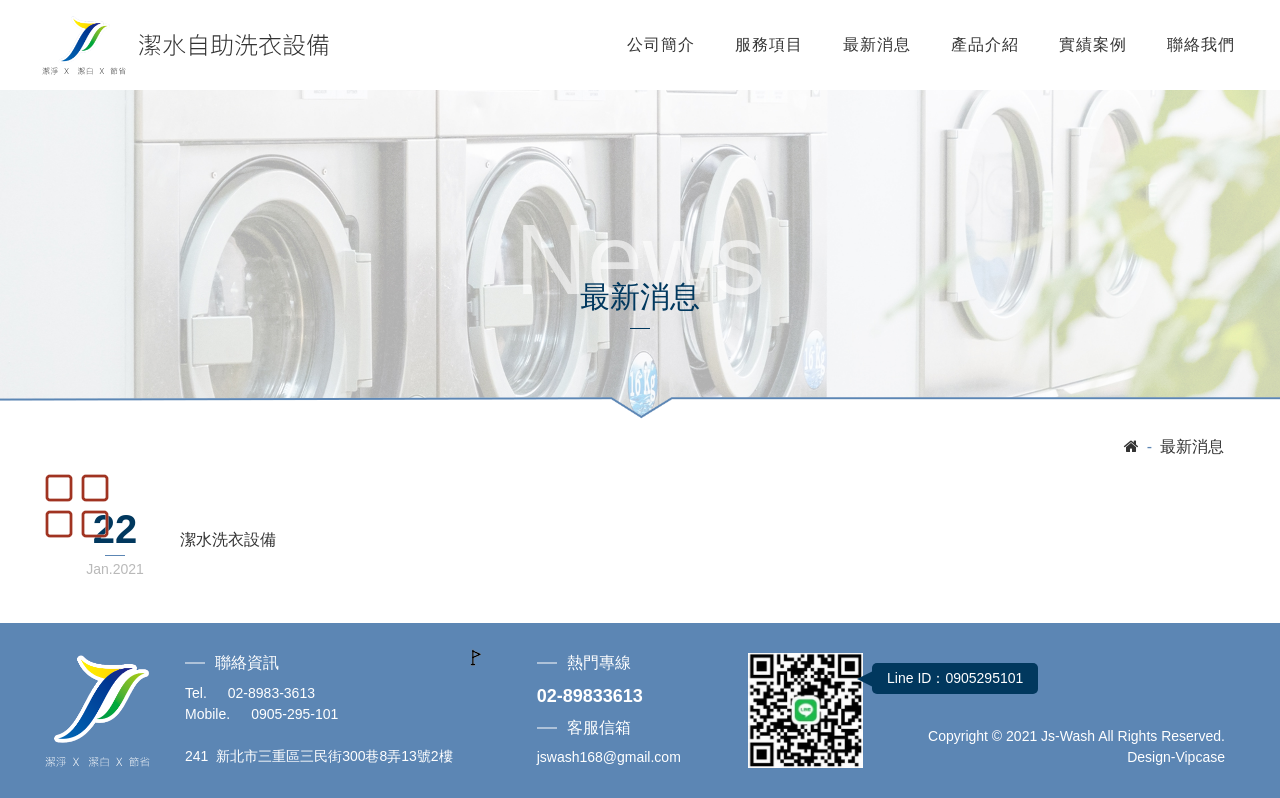  Describe the element at coordinates (474, 657) in the screenshot. I see `flag or mark an item for follow-up` at that location.